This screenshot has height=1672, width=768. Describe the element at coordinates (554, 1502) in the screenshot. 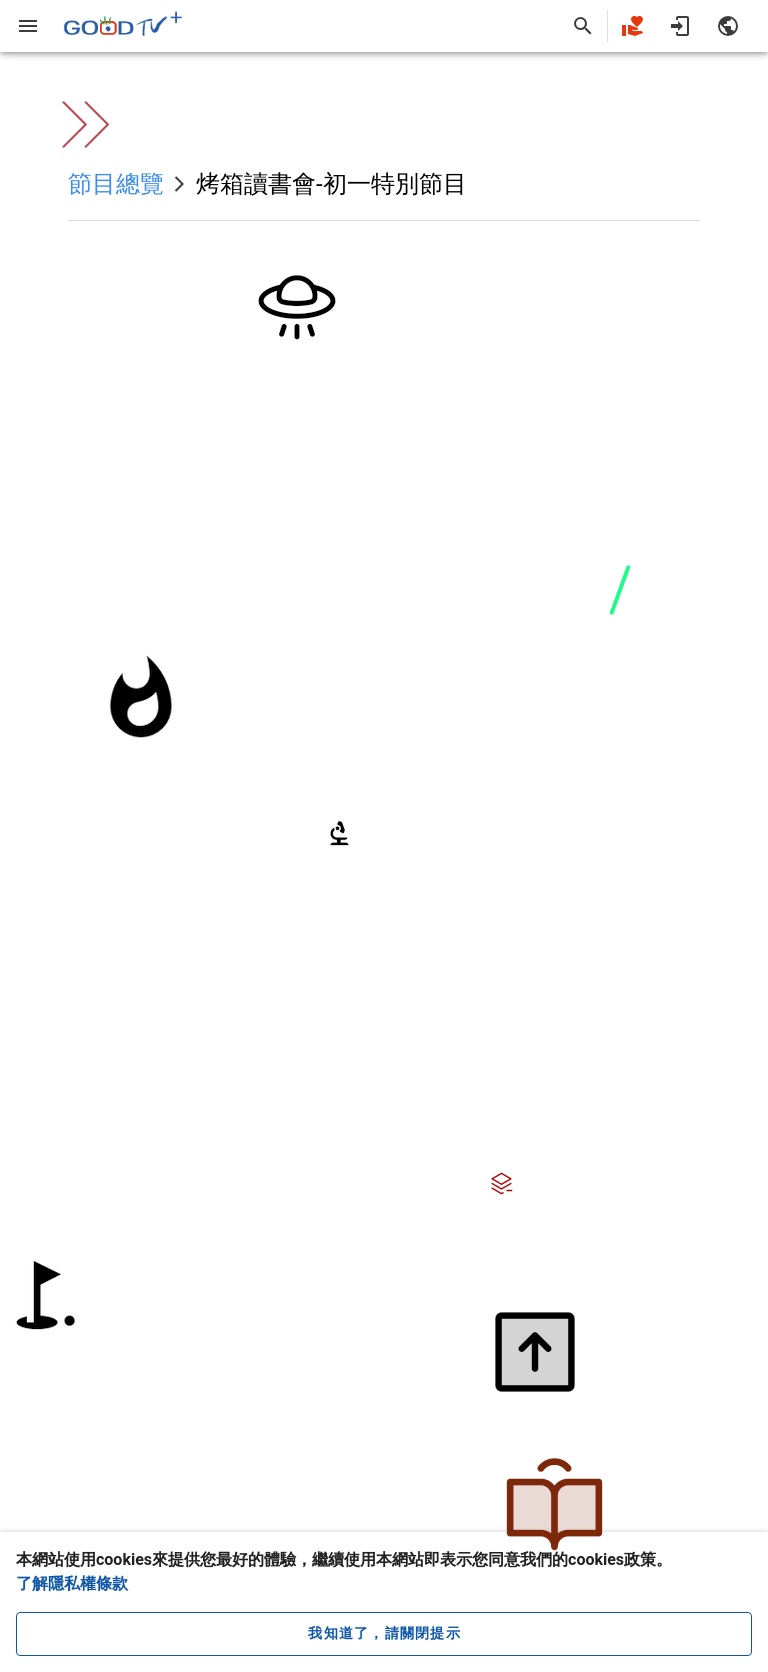

I see `view user profile or account details` at that location.